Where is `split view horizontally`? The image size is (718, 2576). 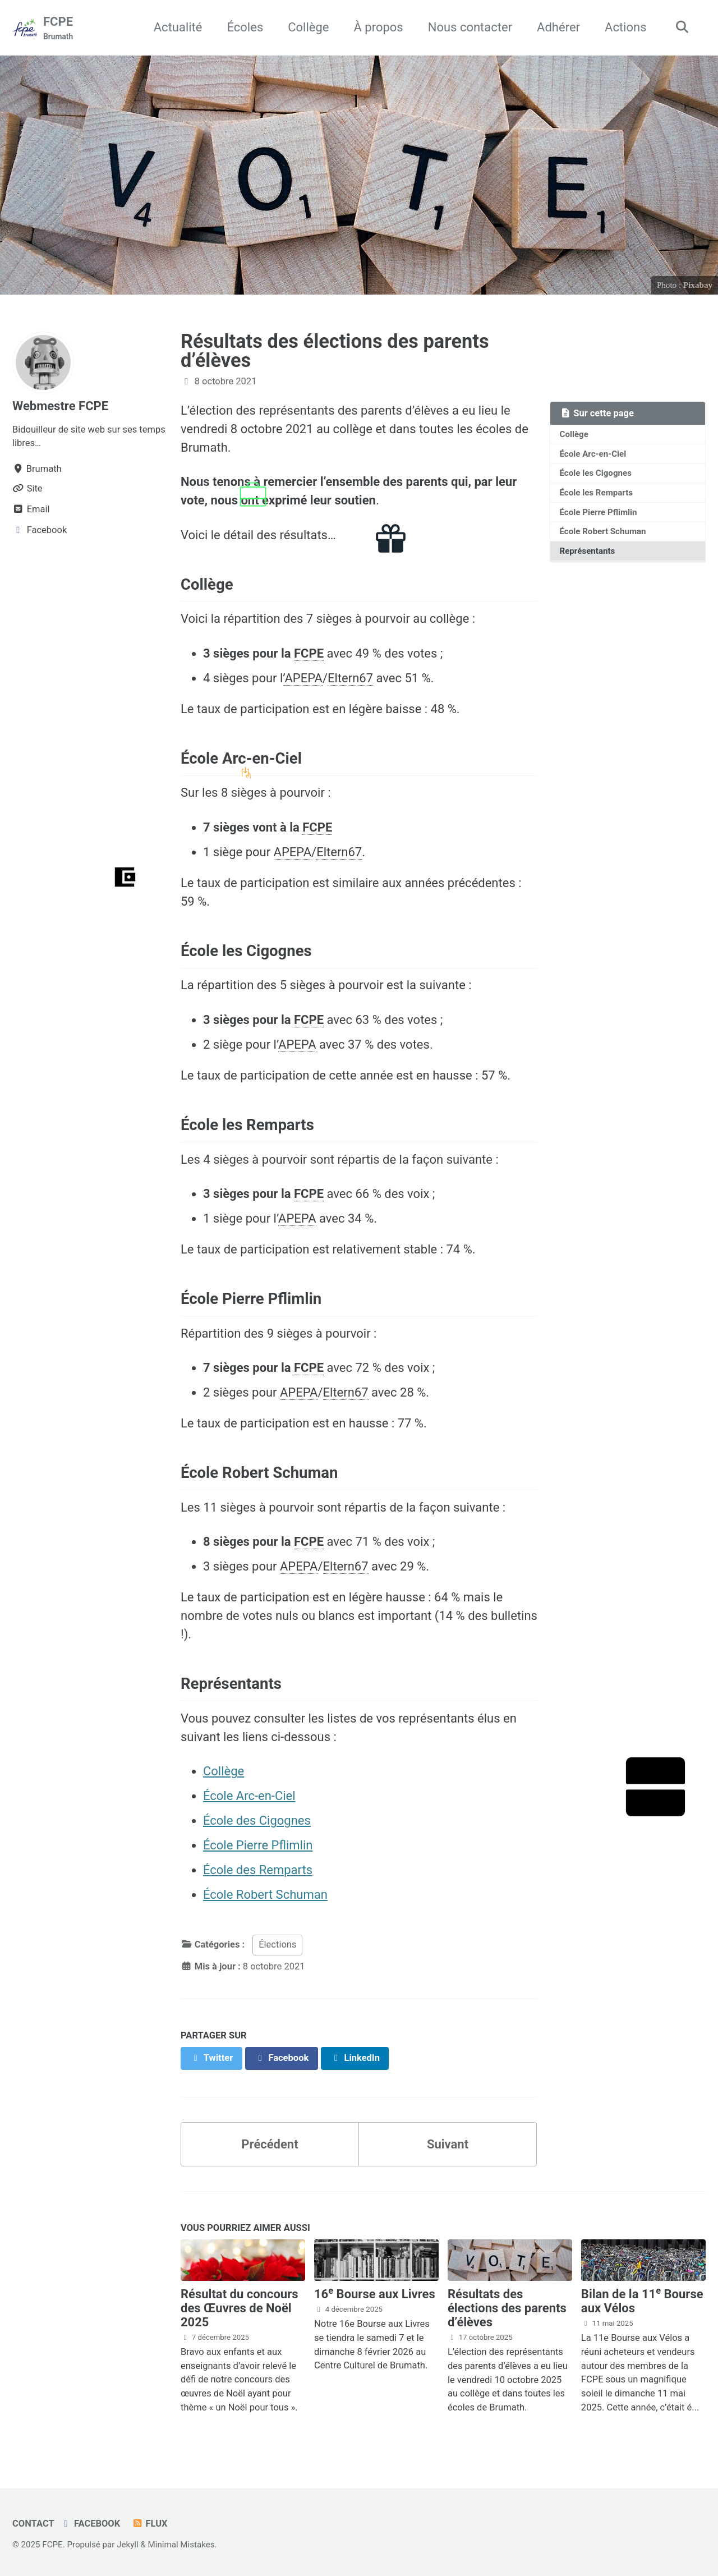
split view horizontally is located at coordinates (655, 1787).